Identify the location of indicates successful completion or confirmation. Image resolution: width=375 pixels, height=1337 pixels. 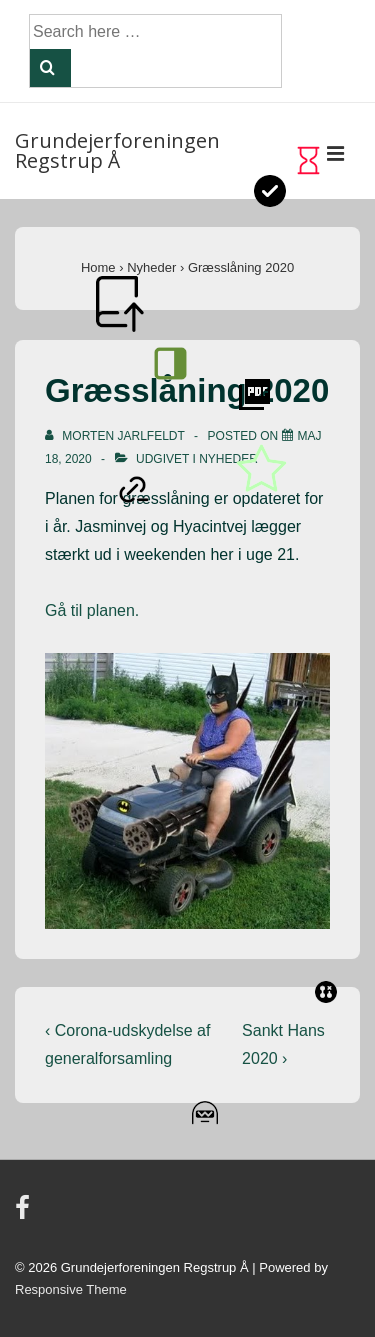
(270, 191).